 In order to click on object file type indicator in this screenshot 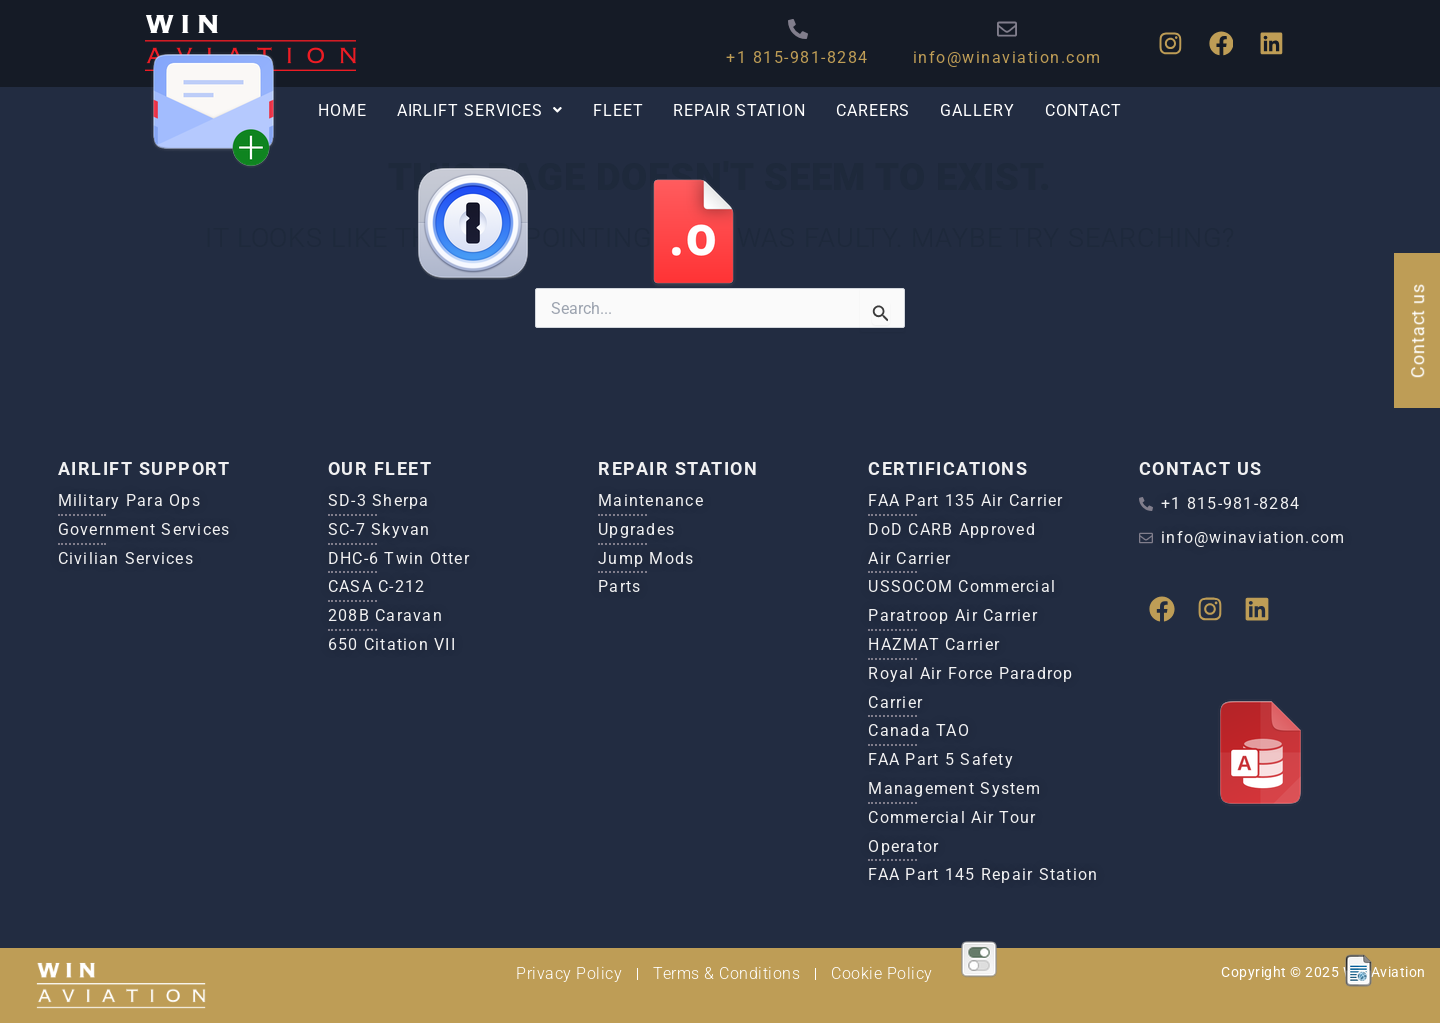, I will do `click(693, 233)`.